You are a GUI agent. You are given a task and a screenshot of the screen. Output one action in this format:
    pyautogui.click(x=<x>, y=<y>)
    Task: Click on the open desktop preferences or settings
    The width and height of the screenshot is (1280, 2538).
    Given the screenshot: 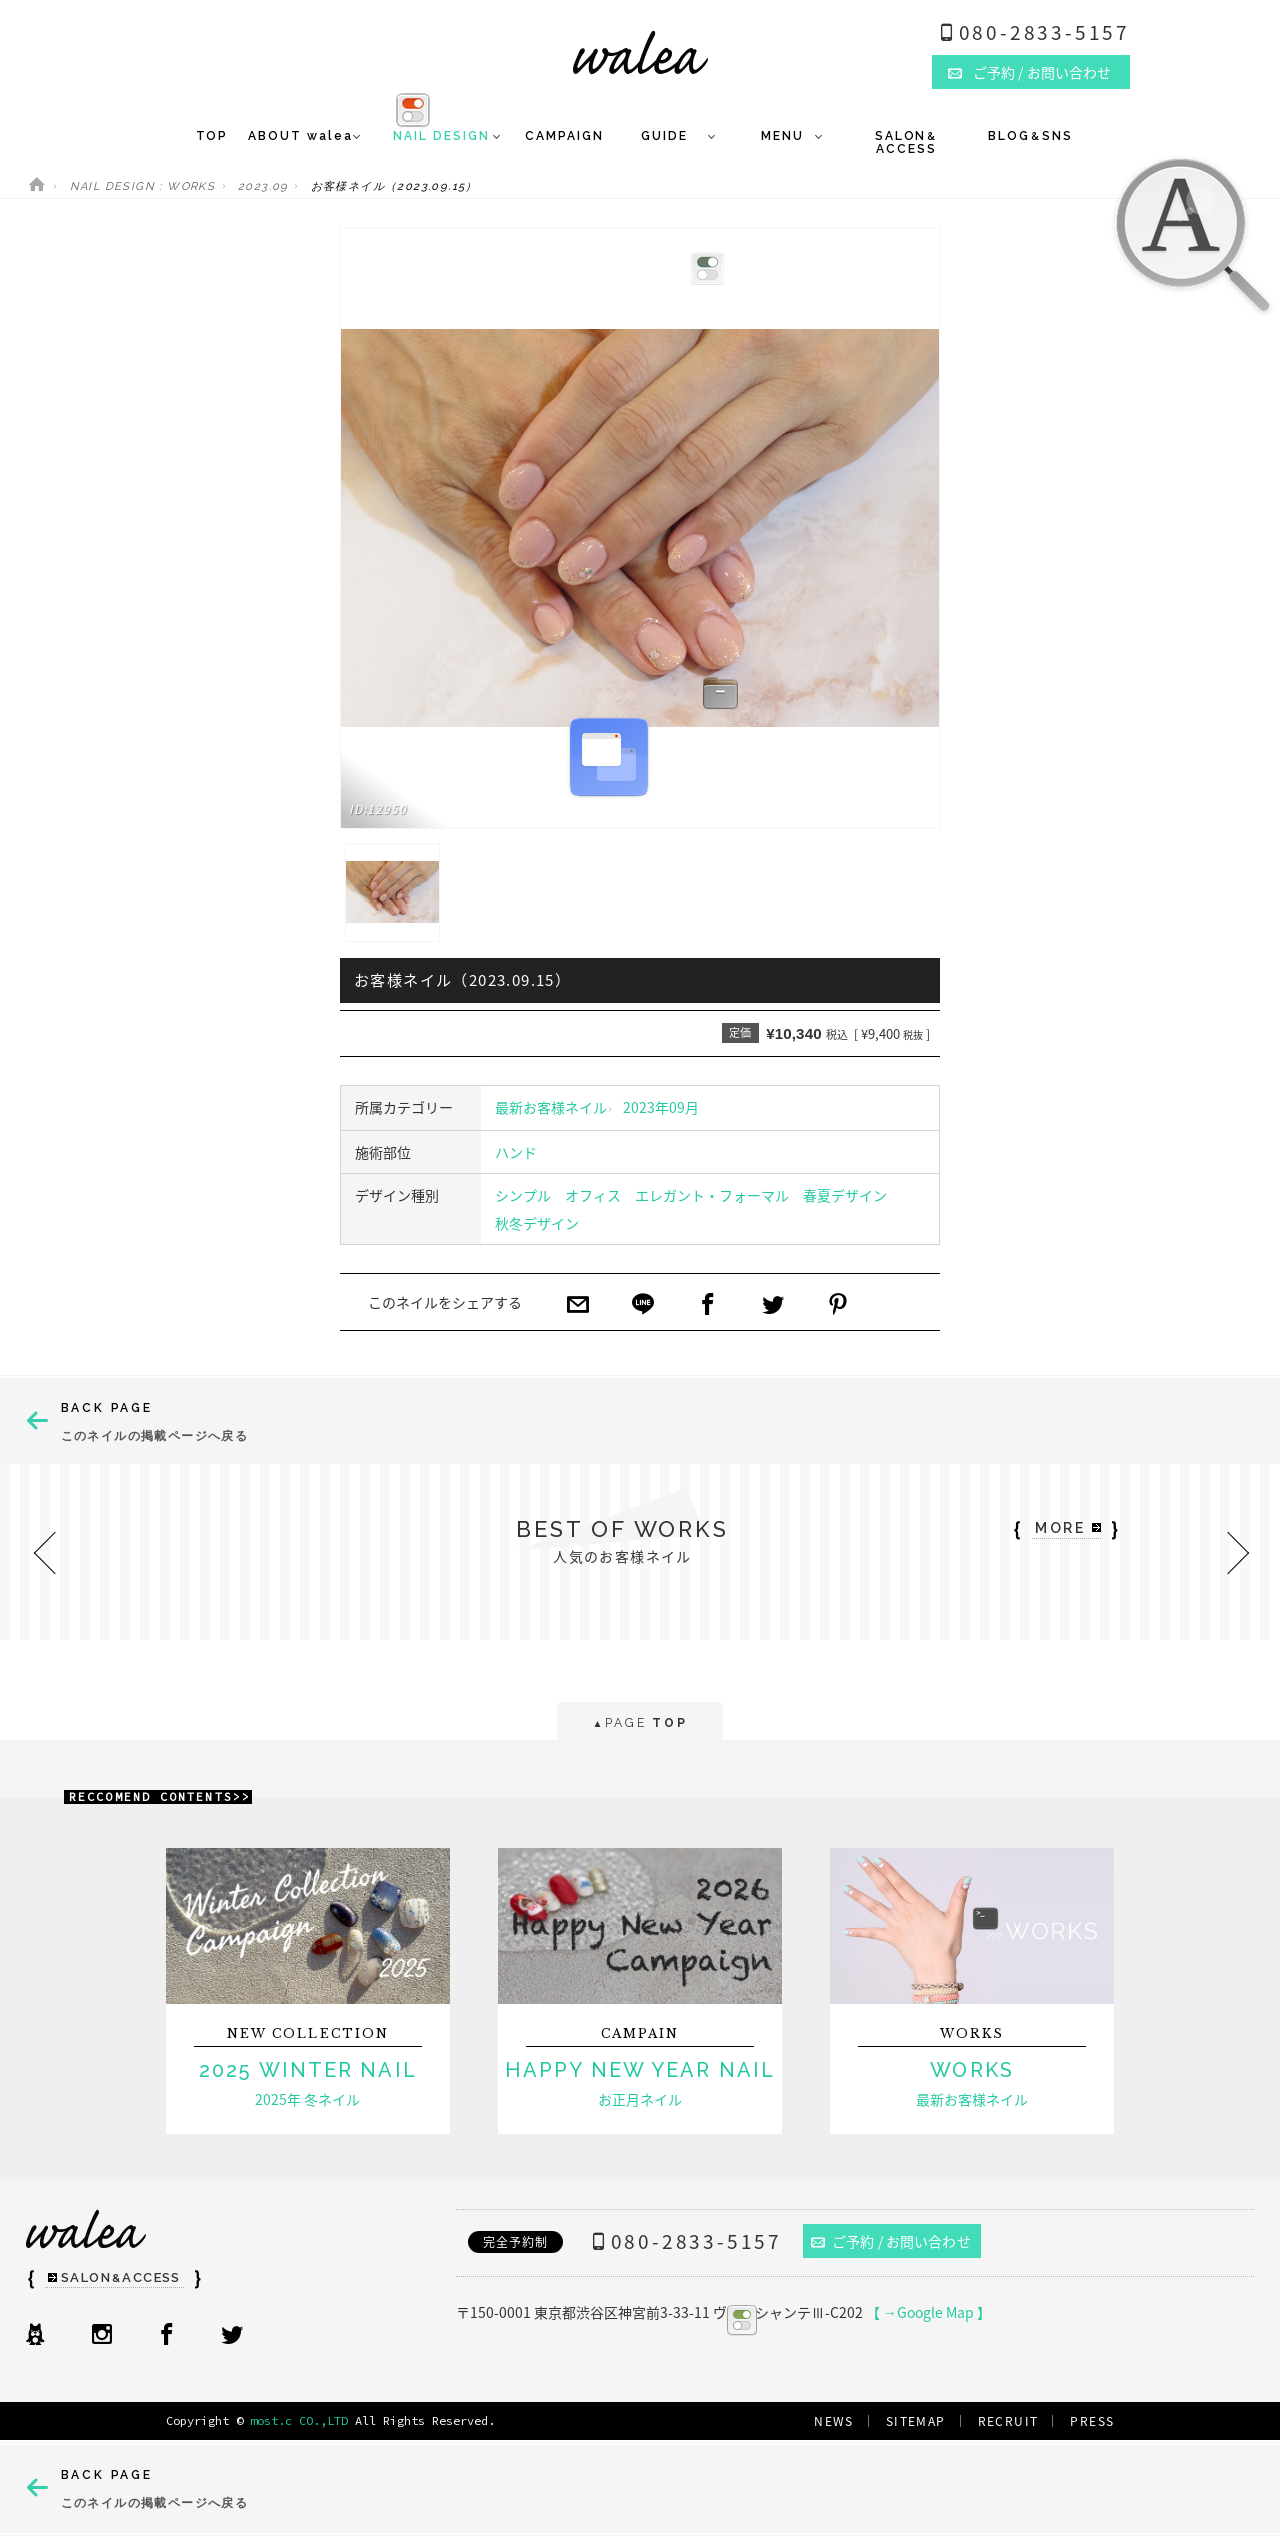 What is the action you would take?
    pyautogui.click(x=742, y=2320)
    